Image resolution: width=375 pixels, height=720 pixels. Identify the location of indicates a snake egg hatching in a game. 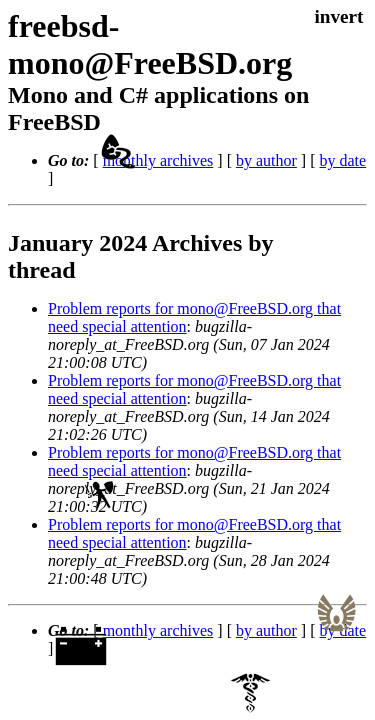
(118, 151).